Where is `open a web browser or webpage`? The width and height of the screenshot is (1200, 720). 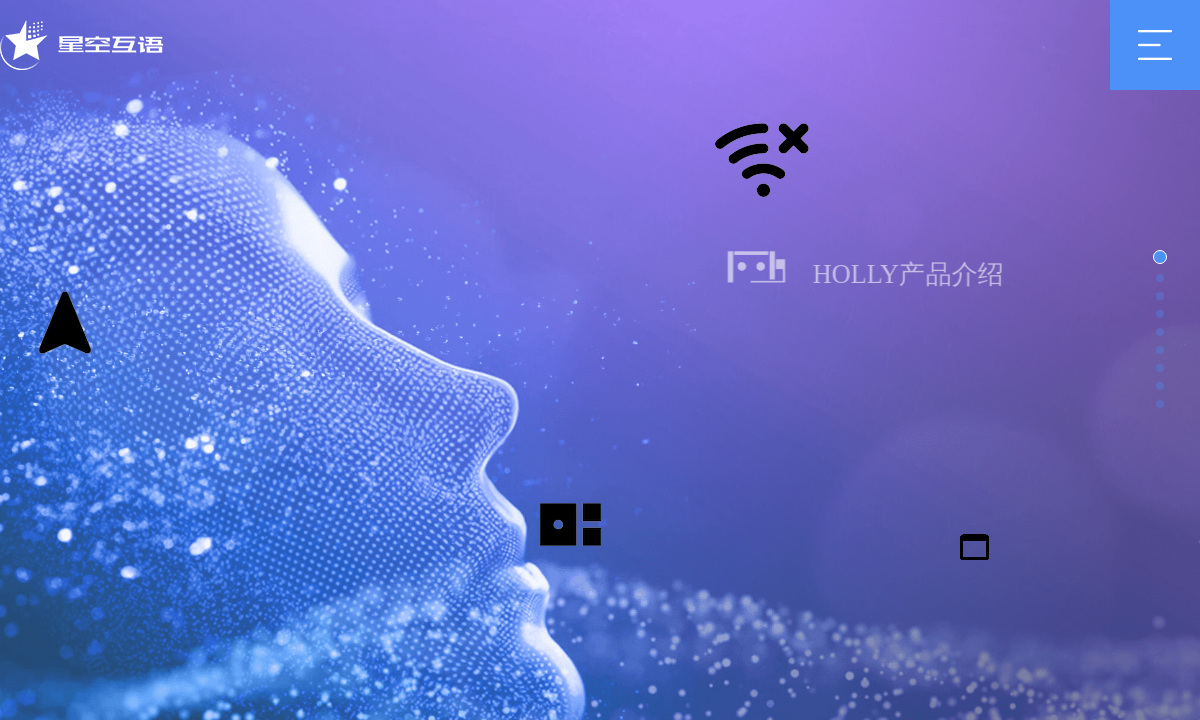
open a web browser or webpage is located at coordinates (974, 547).